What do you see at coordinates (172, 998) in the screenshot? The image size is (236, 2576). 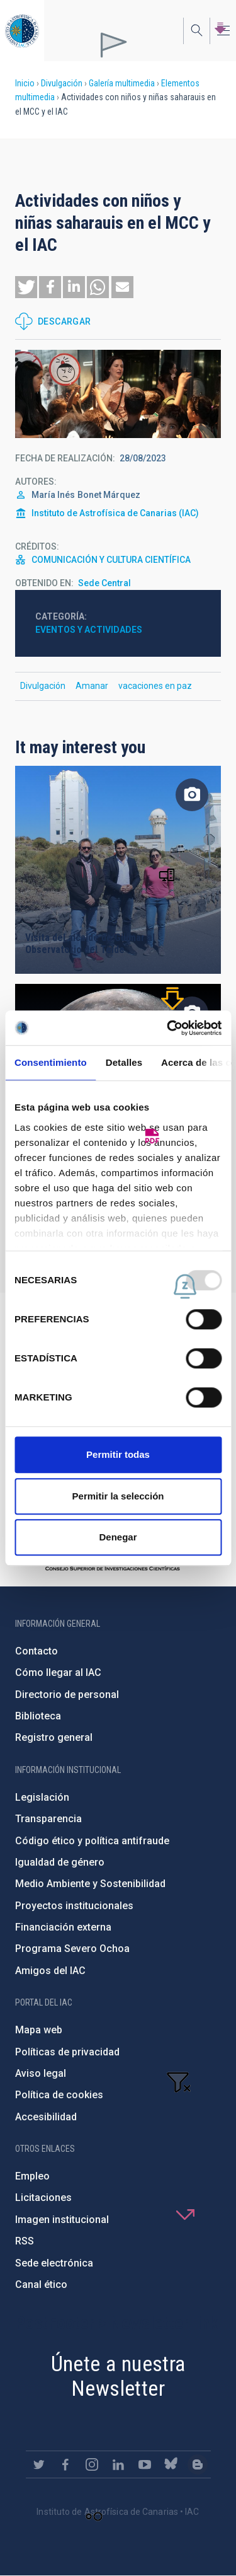 I see `download file or content` at bounding box center [172, 998].